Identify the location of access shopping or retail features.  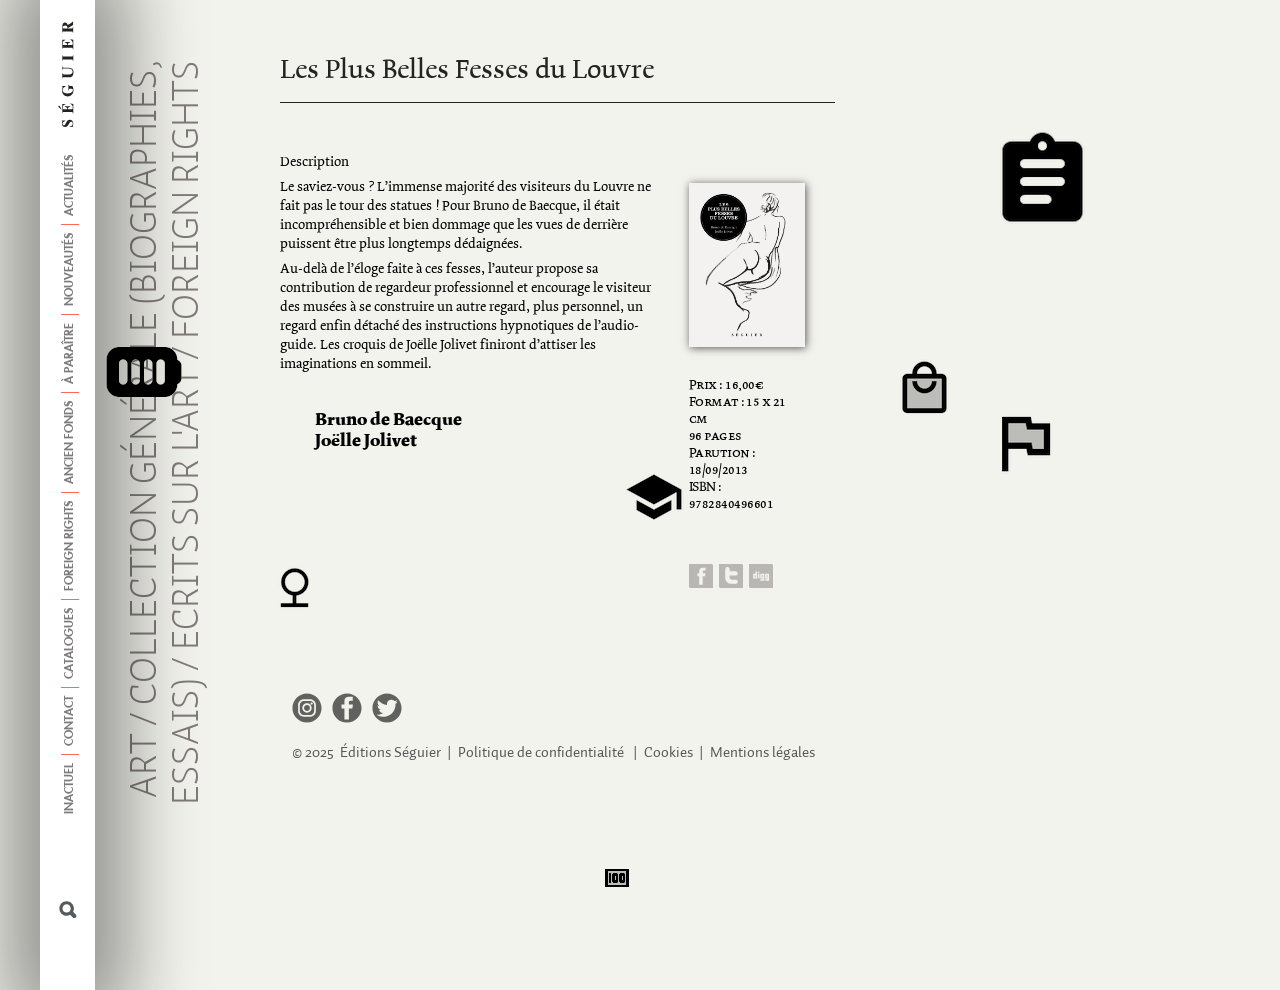
(924, 388).